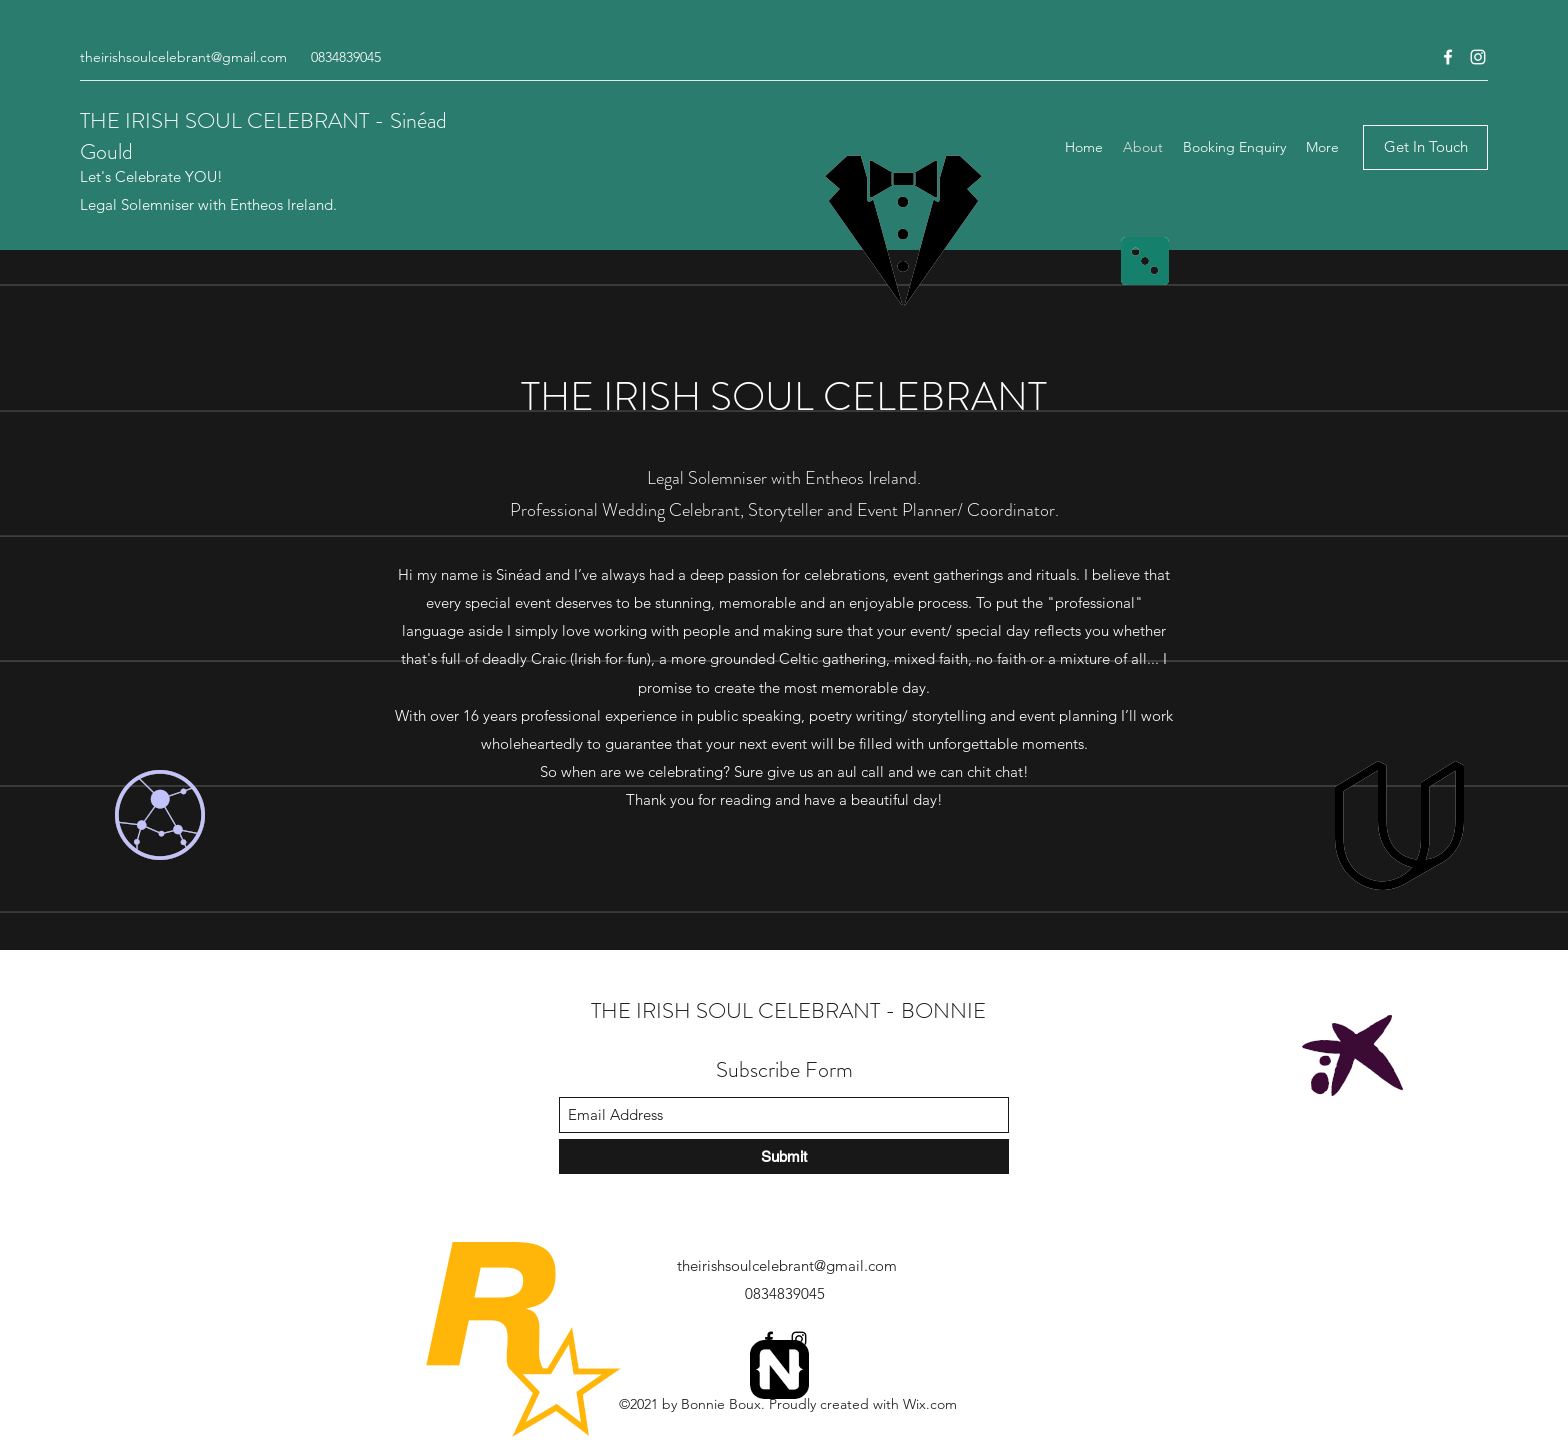  I want to click on nativescript app or framework logo, so click(779, 1369).